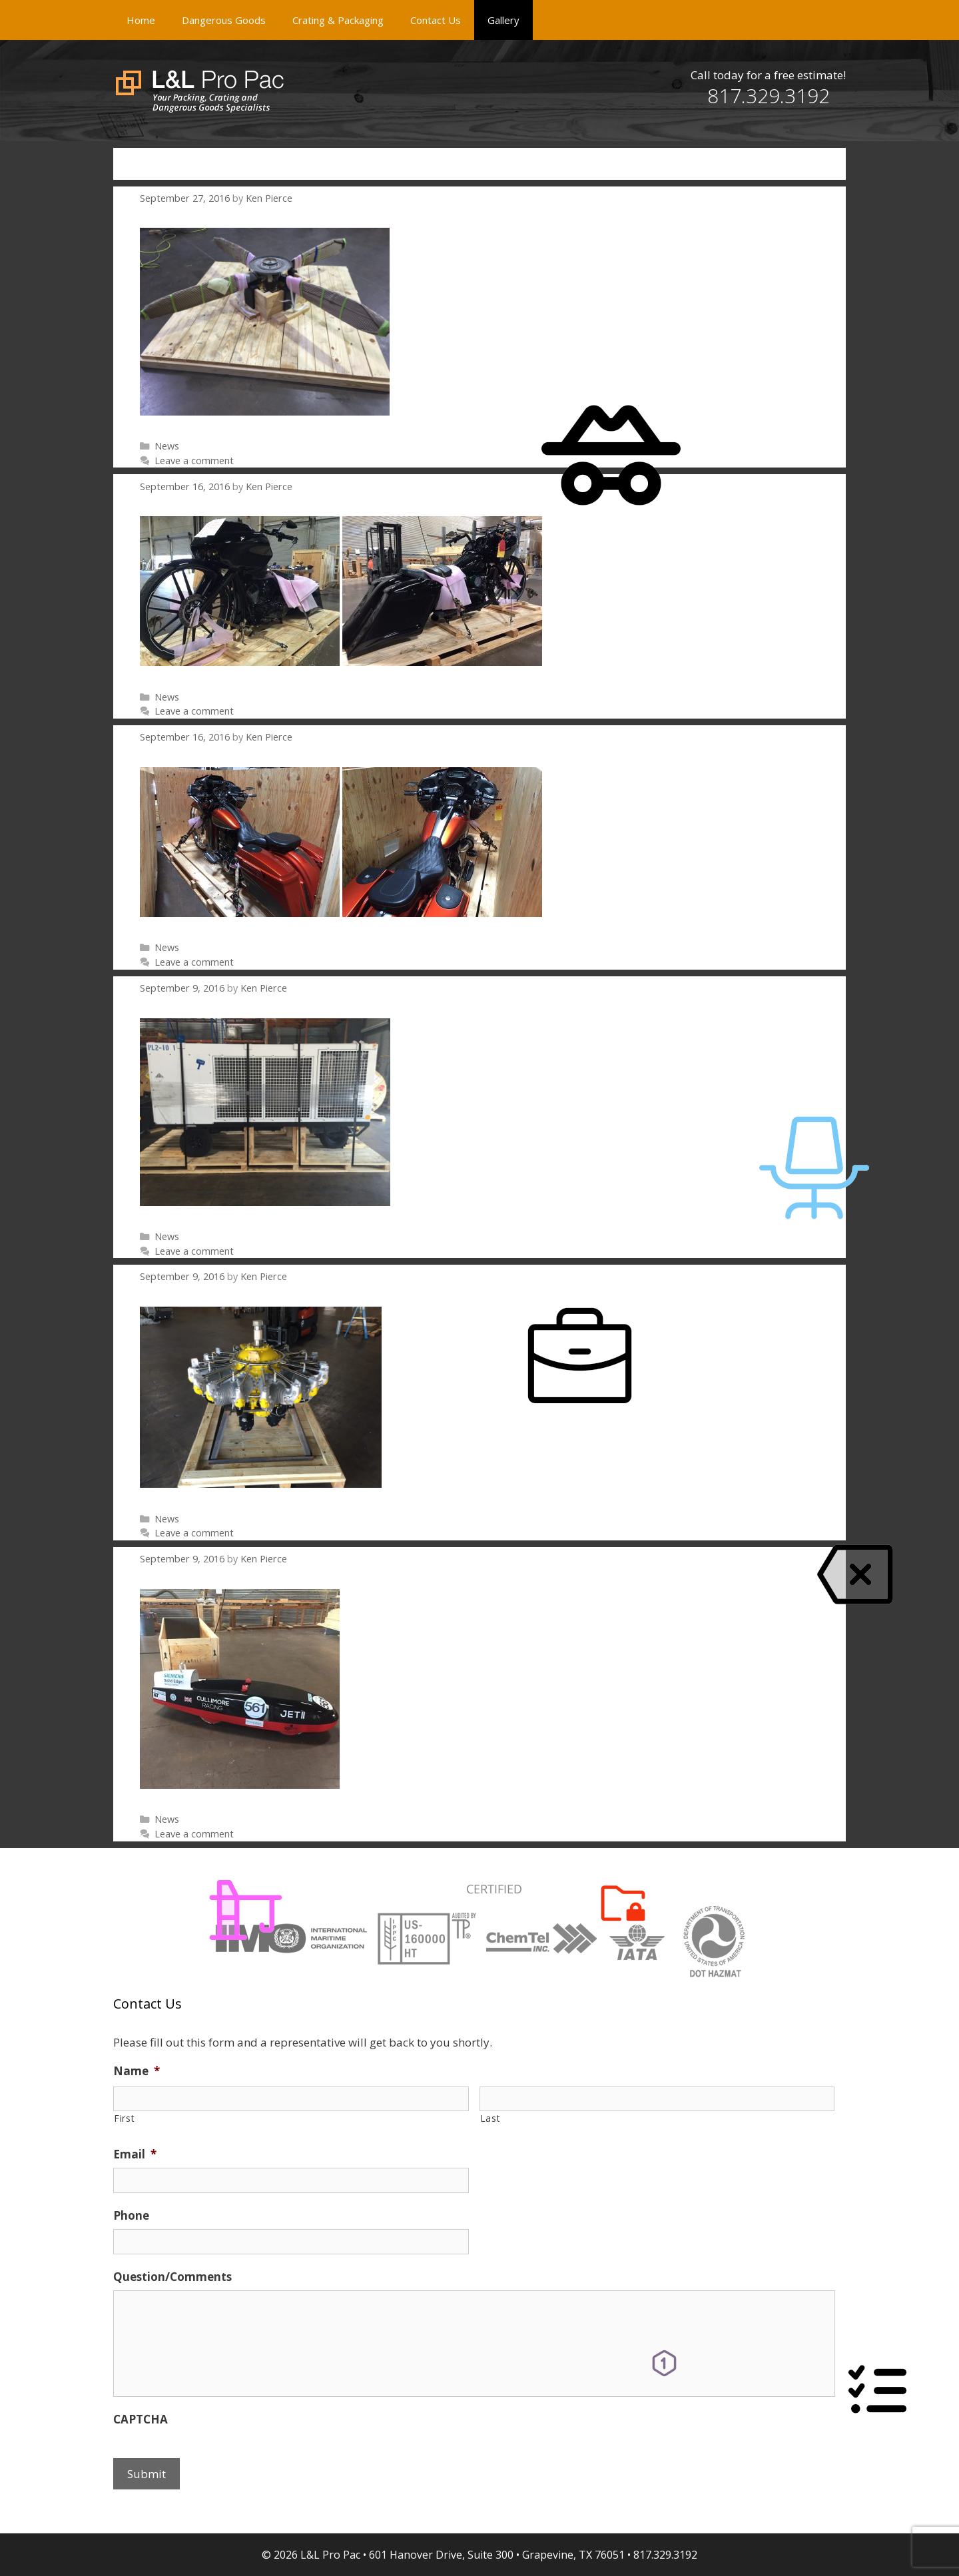 The width and height of the screenshot is (959, 2576). Describe the element at coordinates (579, 1359) in the screenshot. I see `access work or business-related features` at that location.